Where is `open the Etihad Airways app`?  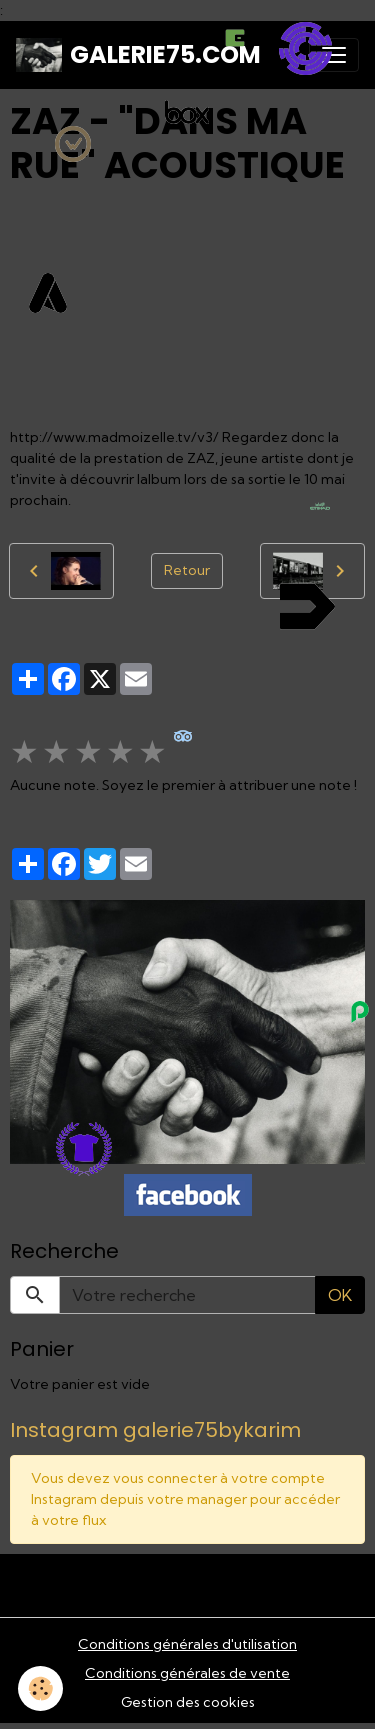 open the Etihad Airways app is located at coordinates (320, 506).